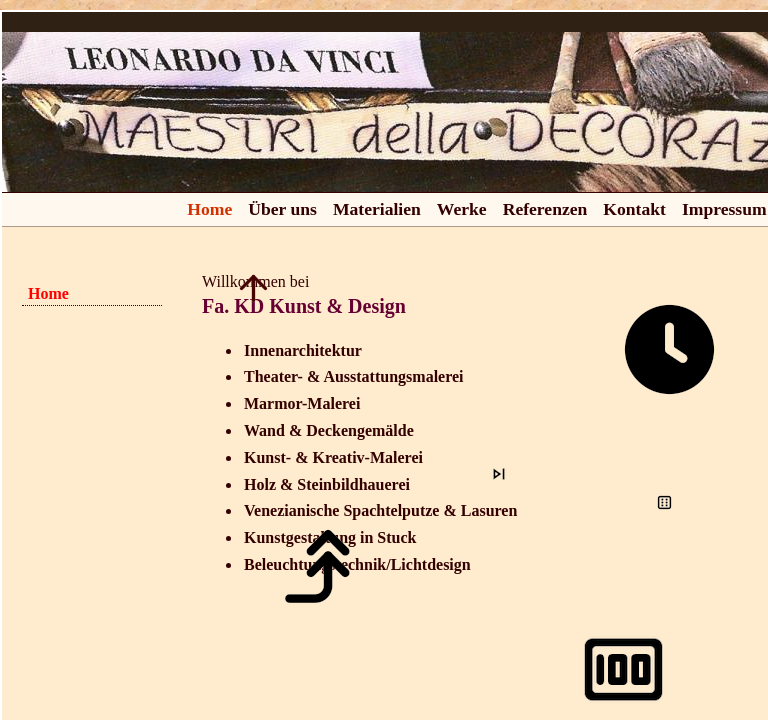 The image size is (768, 720). What do you see at coordinates (319, 568) in the screenshot?
I see `move item to top of list` at bounding box center [319, 568].